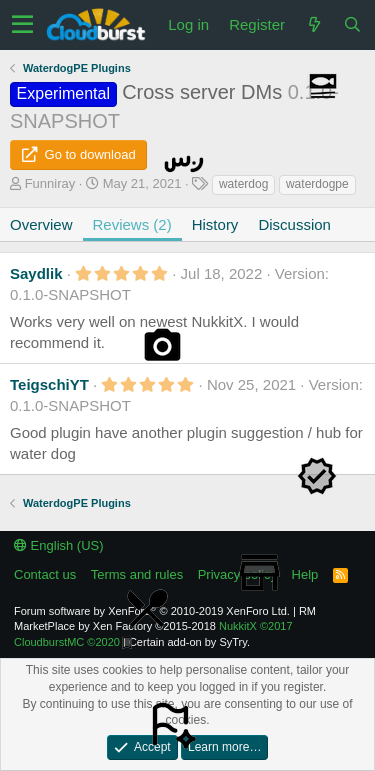 This screenshot has height=771, width=375. What do you see at coordinates (127, 643) in the screenshot?
I see `save this item for later` at bounding box center [127, 643].